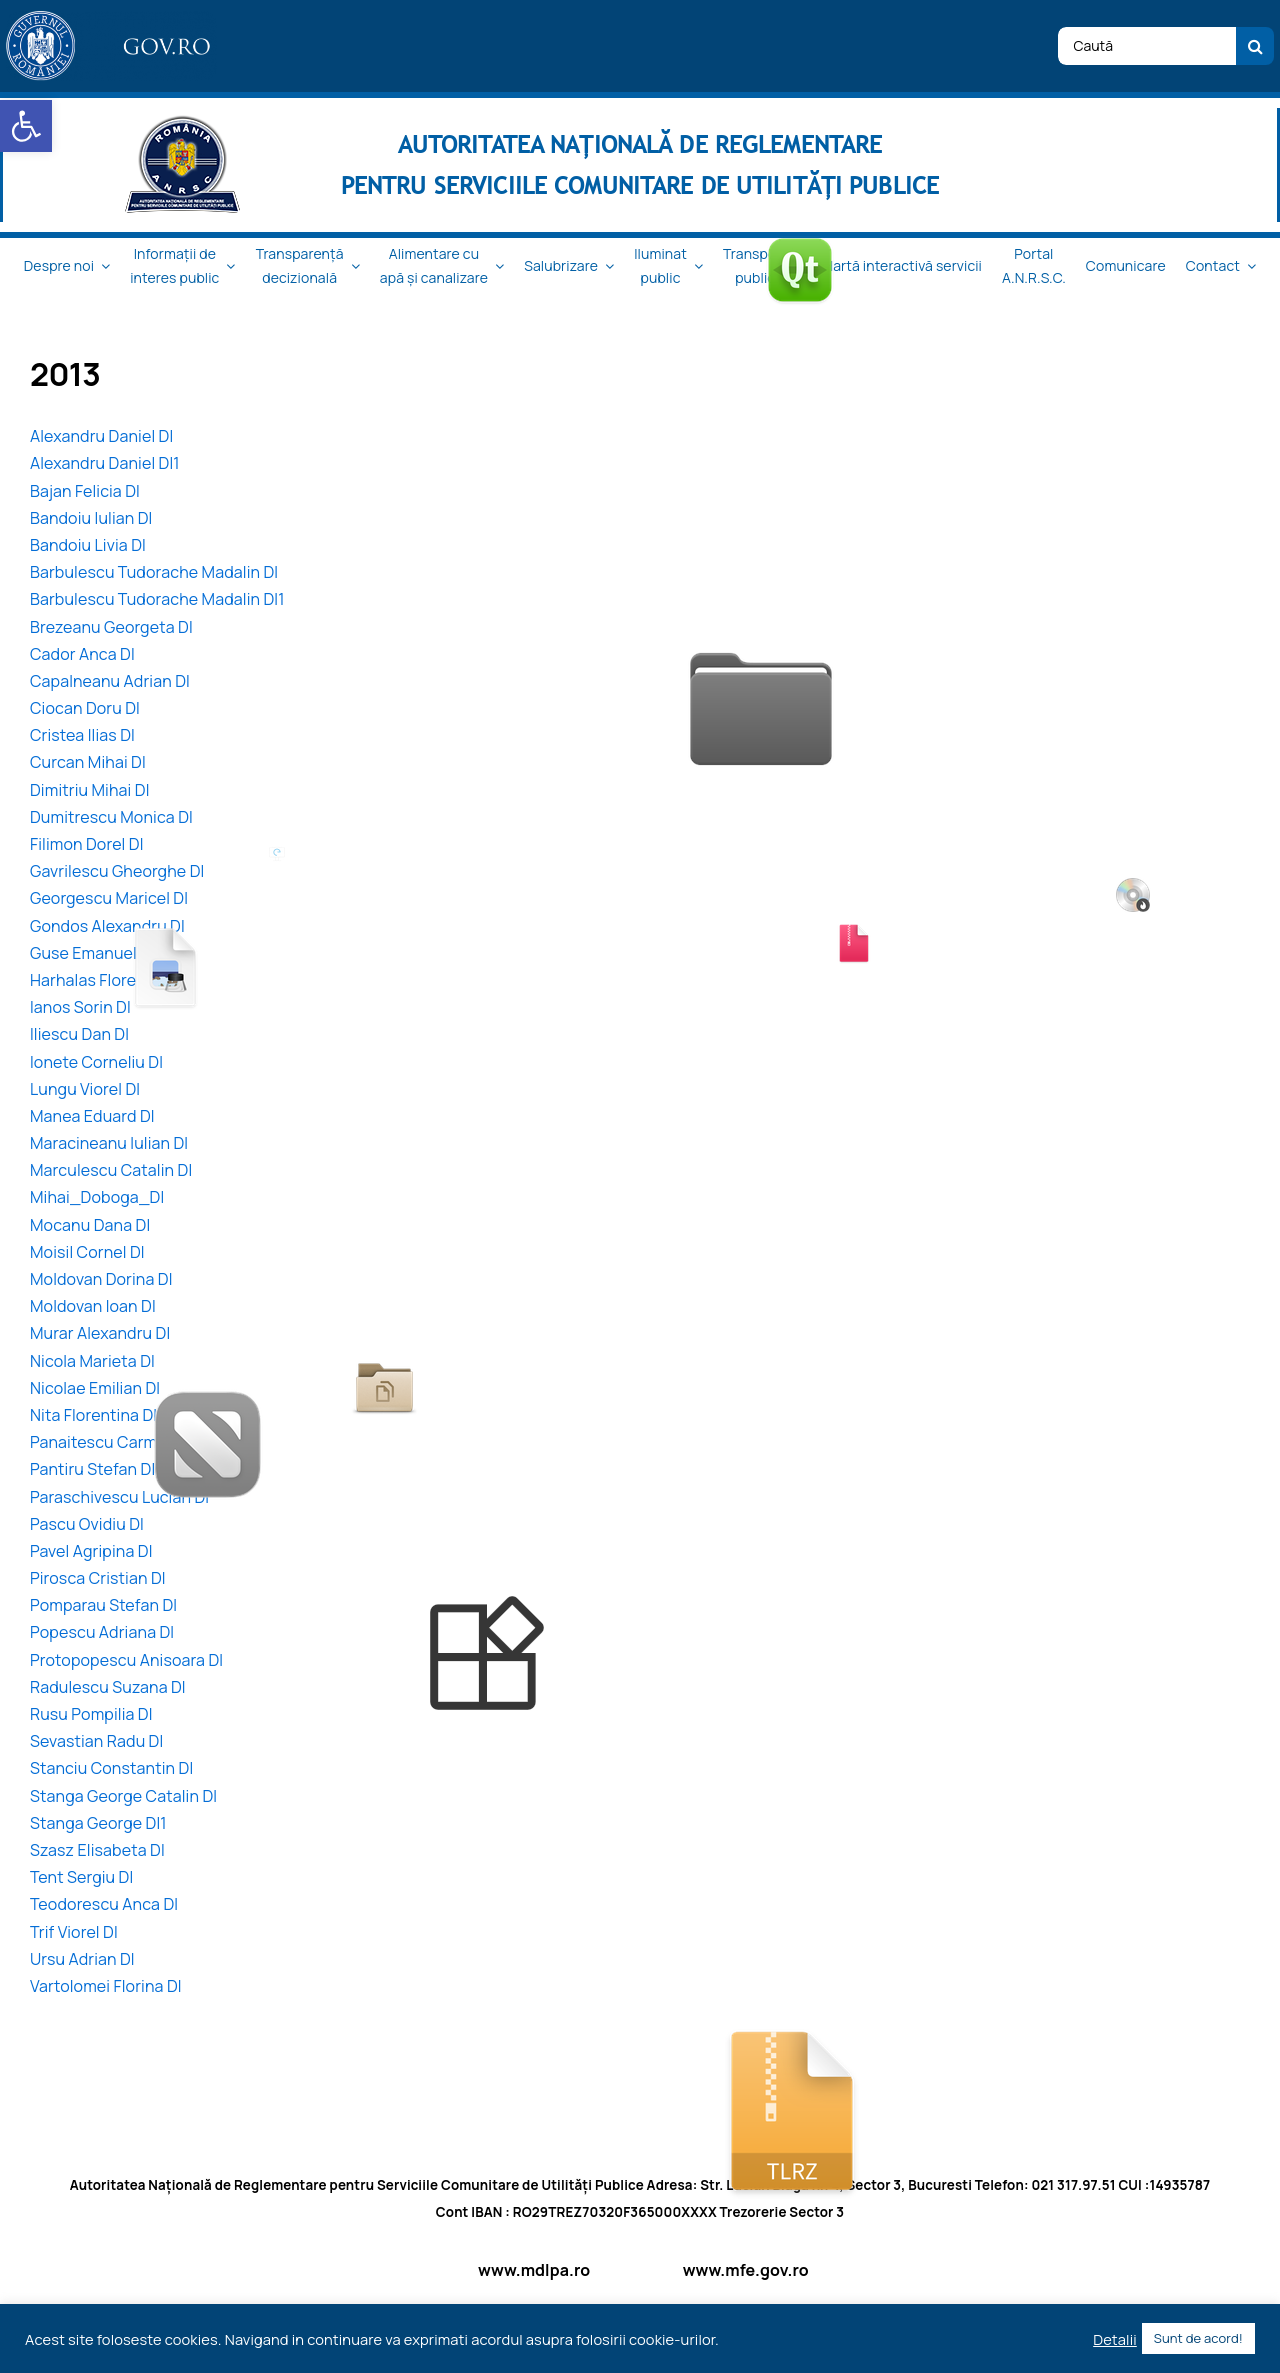 The image size is (1280, 2373). What do you see at coordinates (384, 1390) in the screenshot?
I see `open your documents folder` at bounding box center [384, 1390].